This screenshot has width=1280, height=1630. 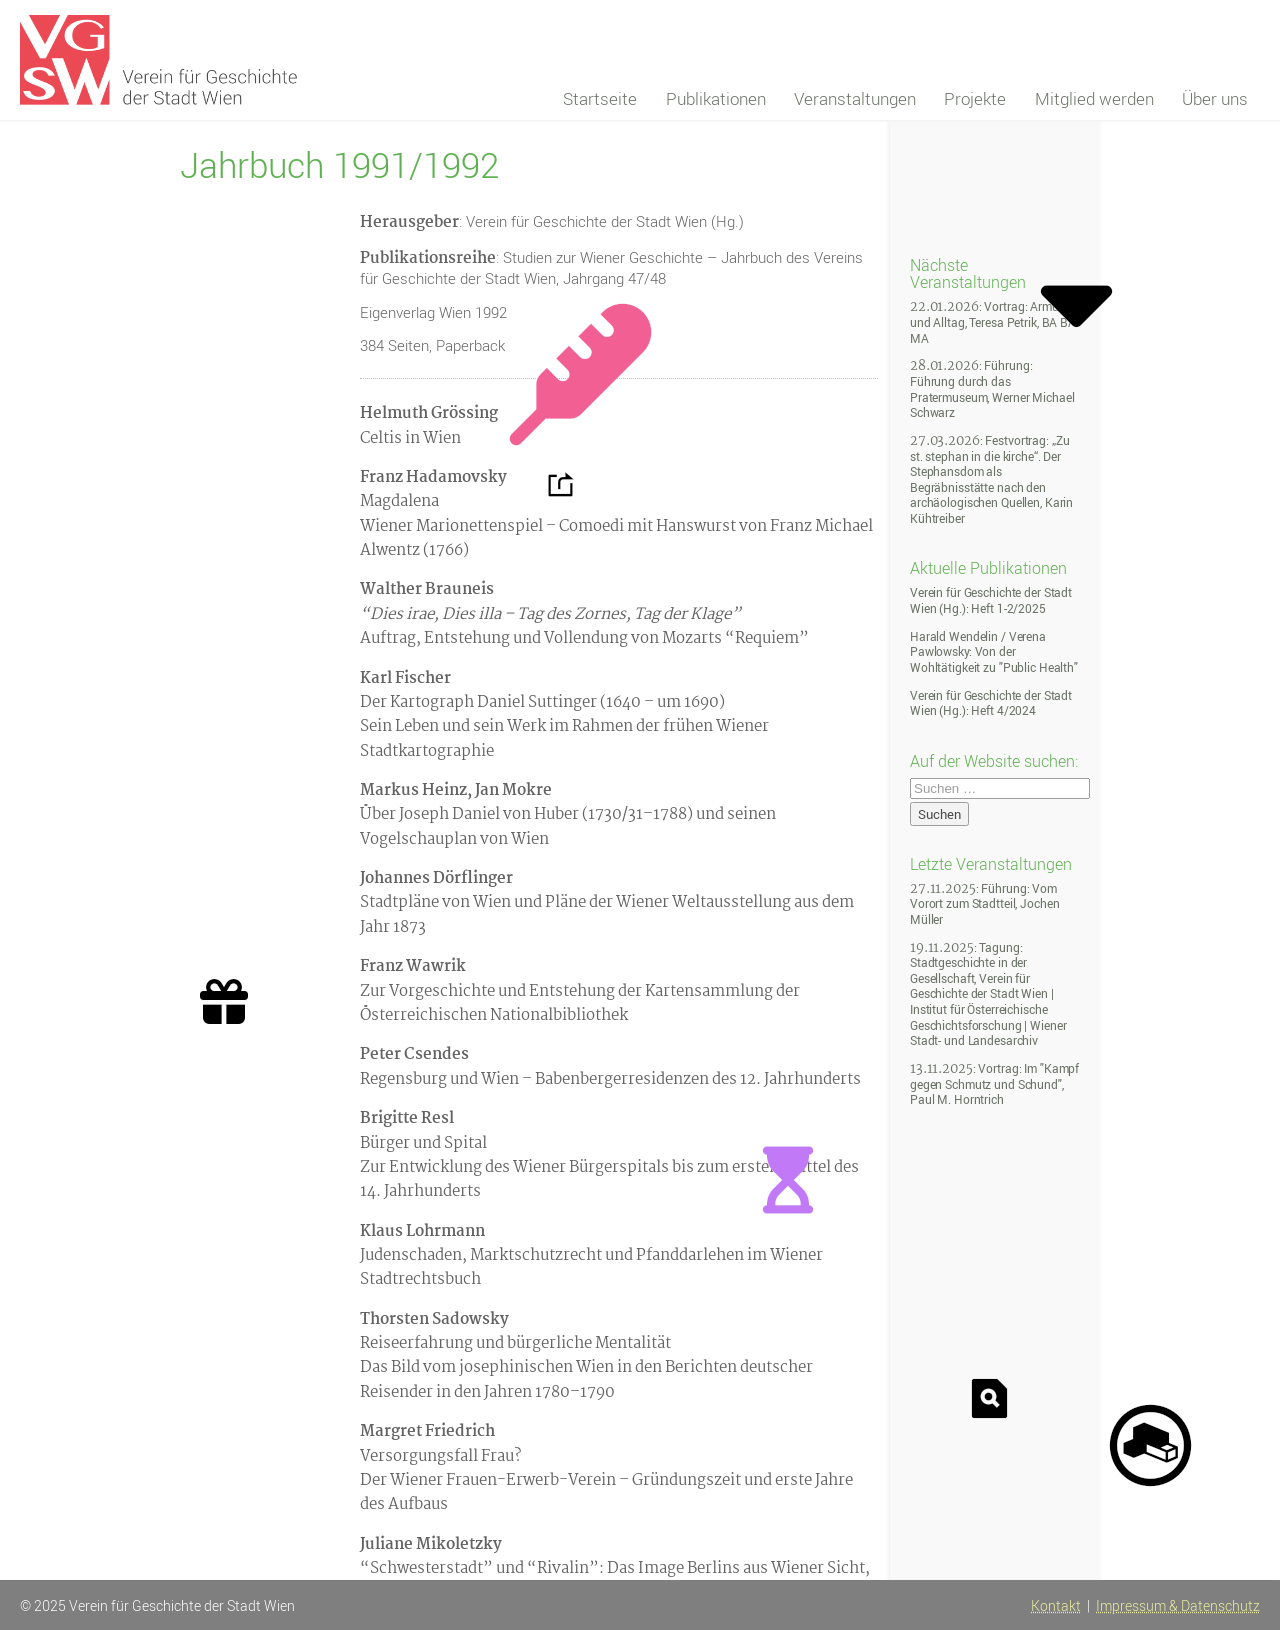 I want to click on search within a document or file, so click(x=989, y=1398).